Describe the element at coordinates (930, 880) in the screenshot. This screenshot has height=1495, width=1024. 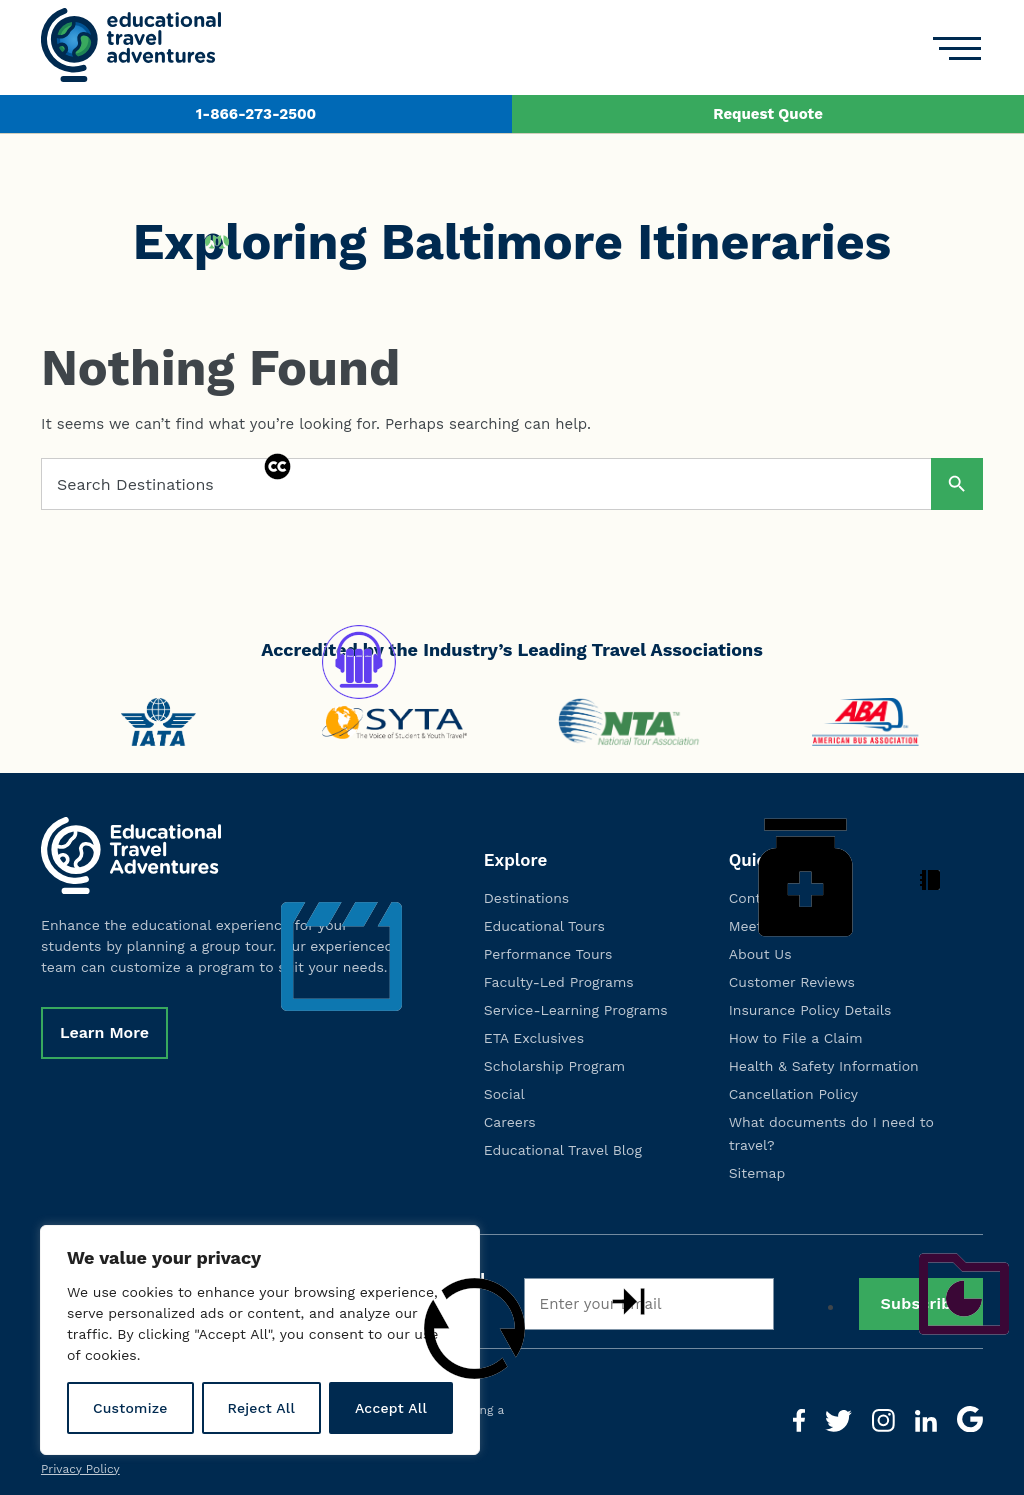
I see `view booklet or documentation` at that location.